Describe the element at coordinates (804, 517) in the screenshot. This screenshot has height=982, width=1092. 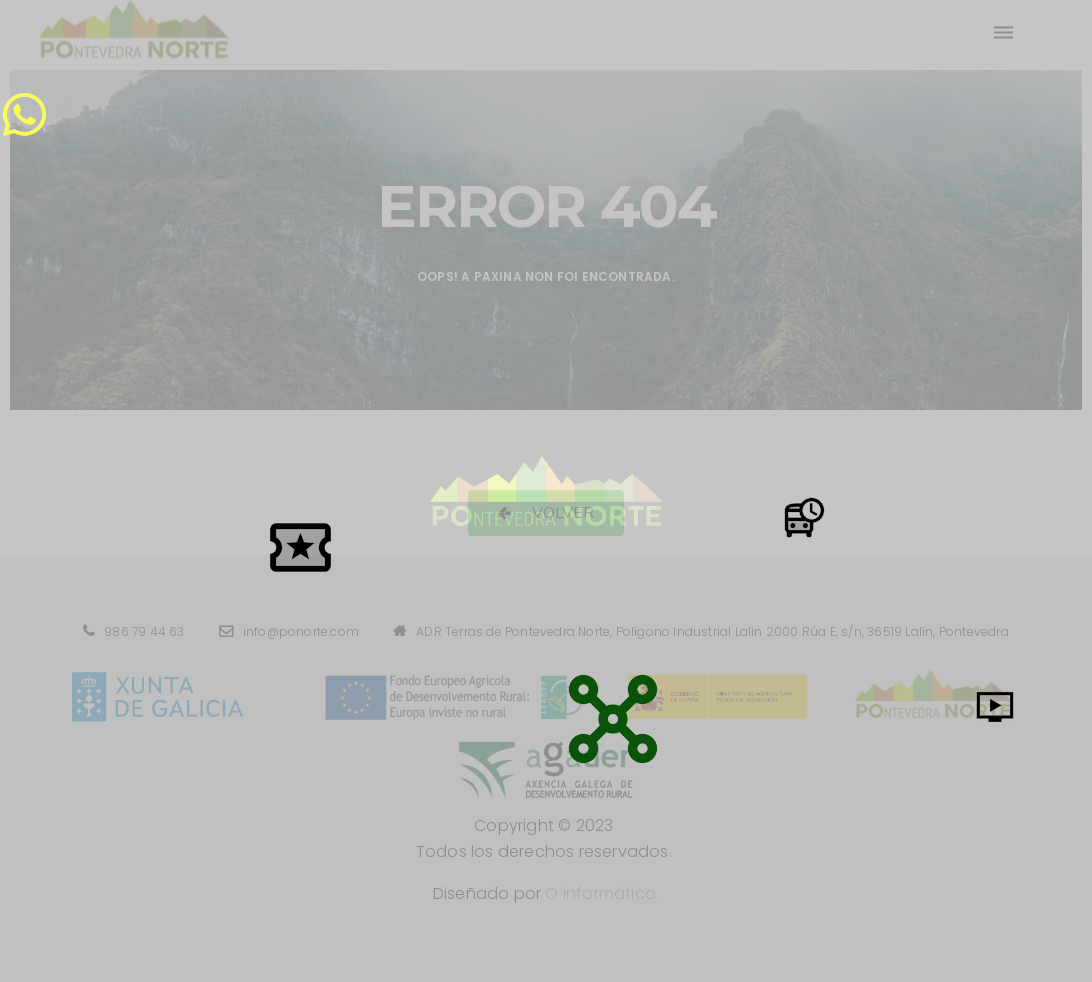
I see `view bus or transit departure times` at that location.